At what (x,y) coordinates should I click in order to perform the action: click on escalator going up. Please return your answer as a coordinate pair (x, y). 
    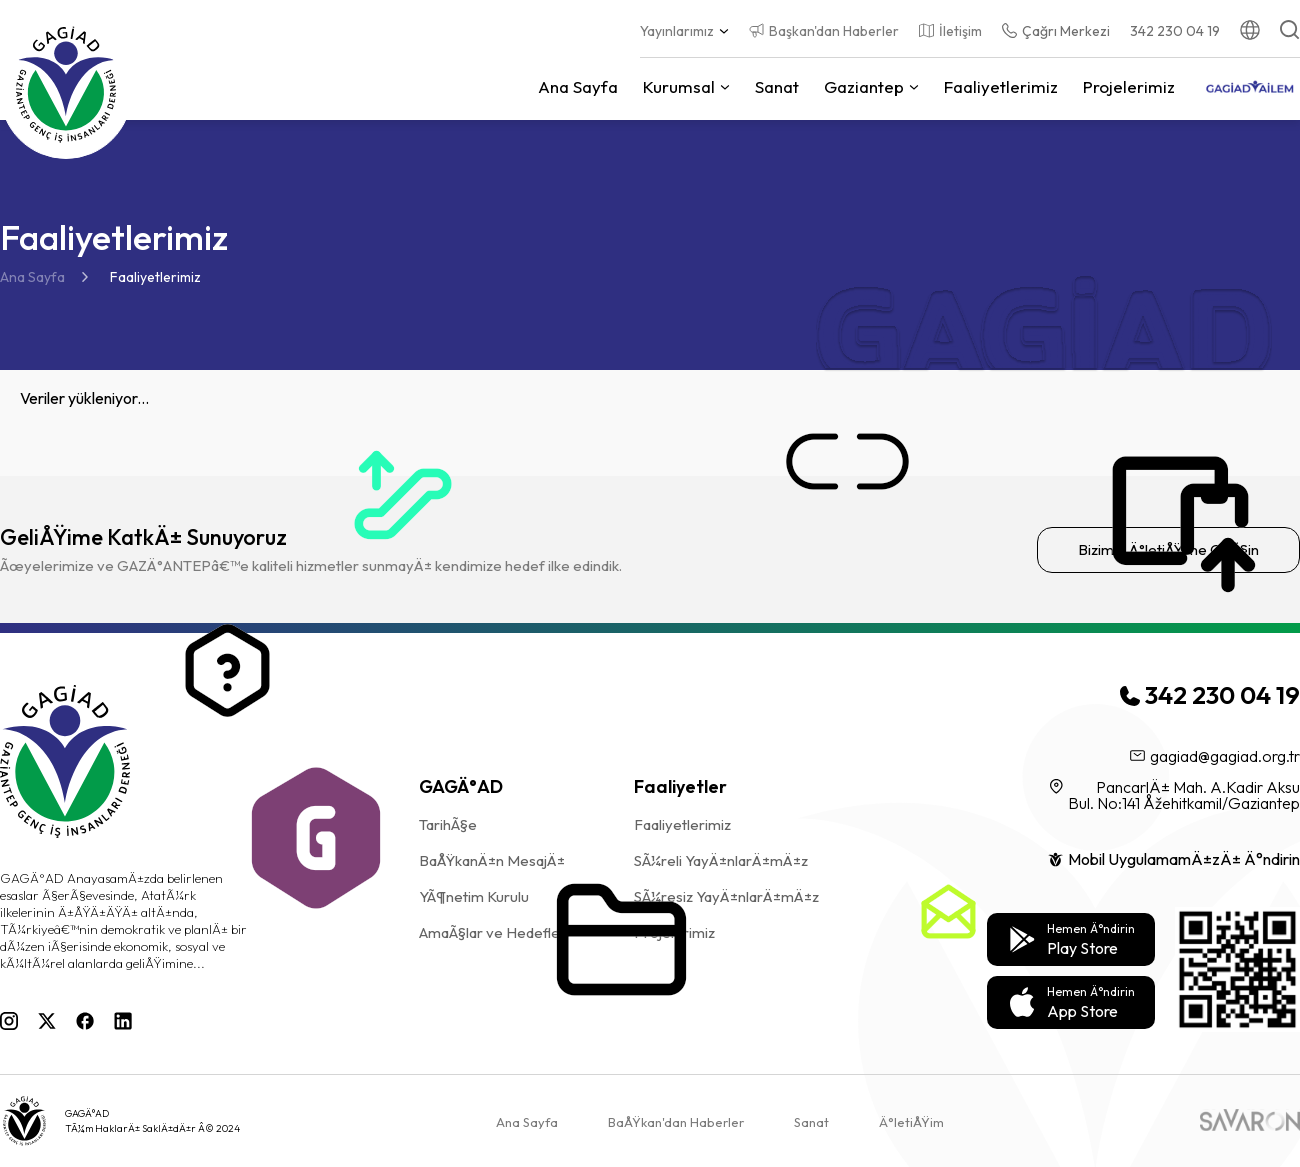
    Looking at the image, I should click on (403, 495).